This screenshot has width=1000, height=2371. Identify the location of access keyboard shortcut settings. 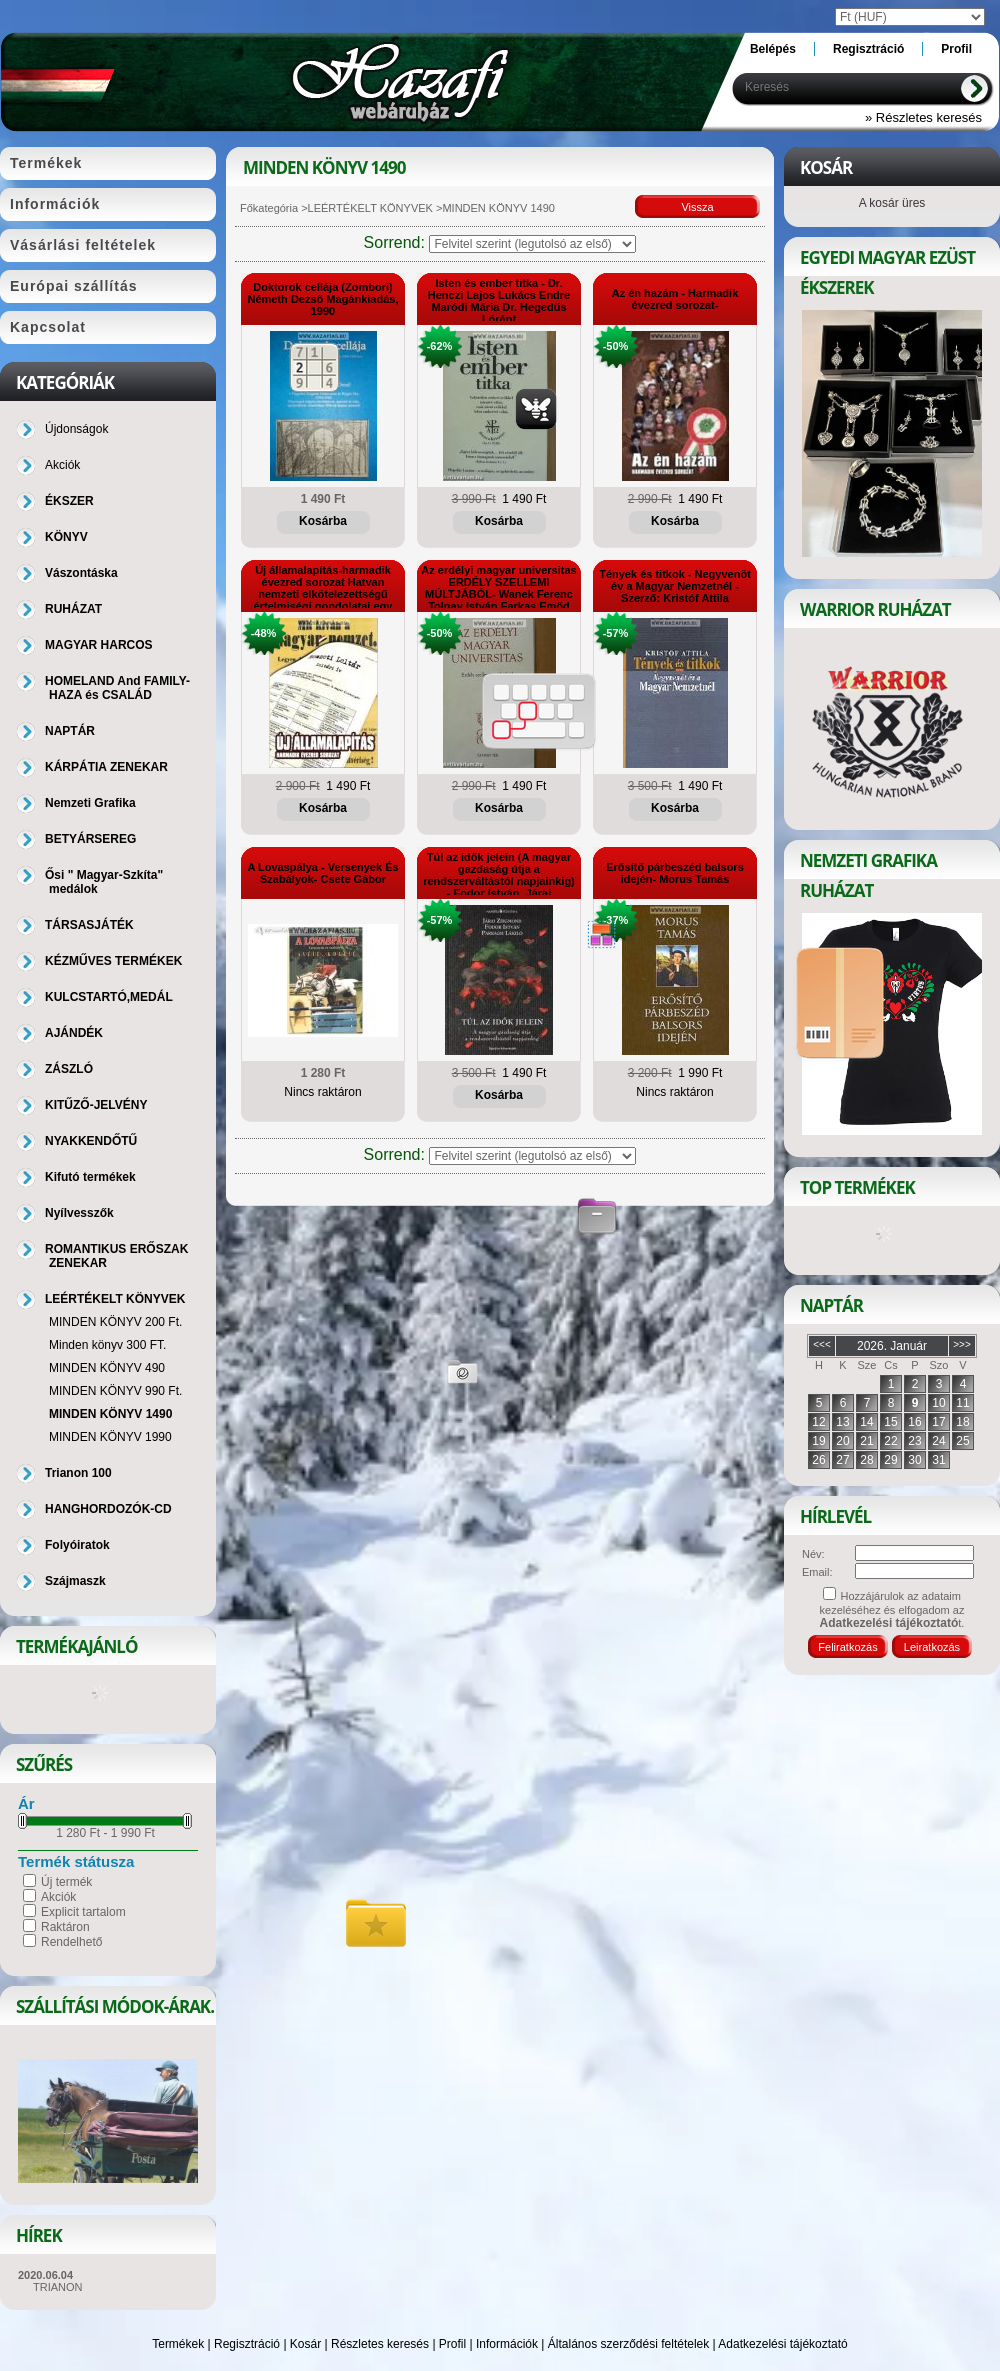
(539, 711).